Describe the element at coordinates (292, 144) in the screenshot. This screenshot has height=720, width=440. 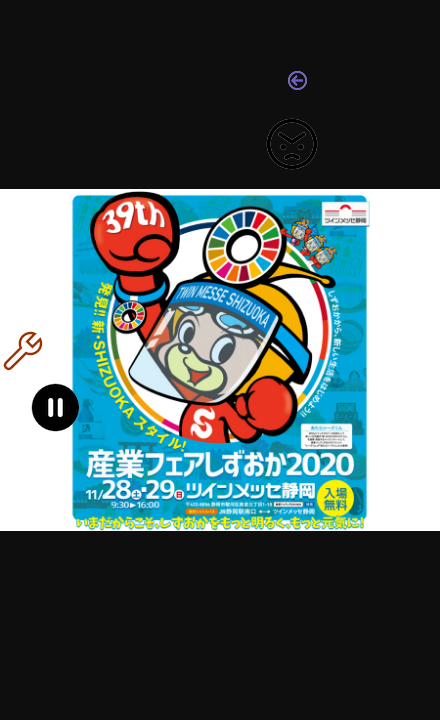
I see `react with anger to a post or message` at that location.